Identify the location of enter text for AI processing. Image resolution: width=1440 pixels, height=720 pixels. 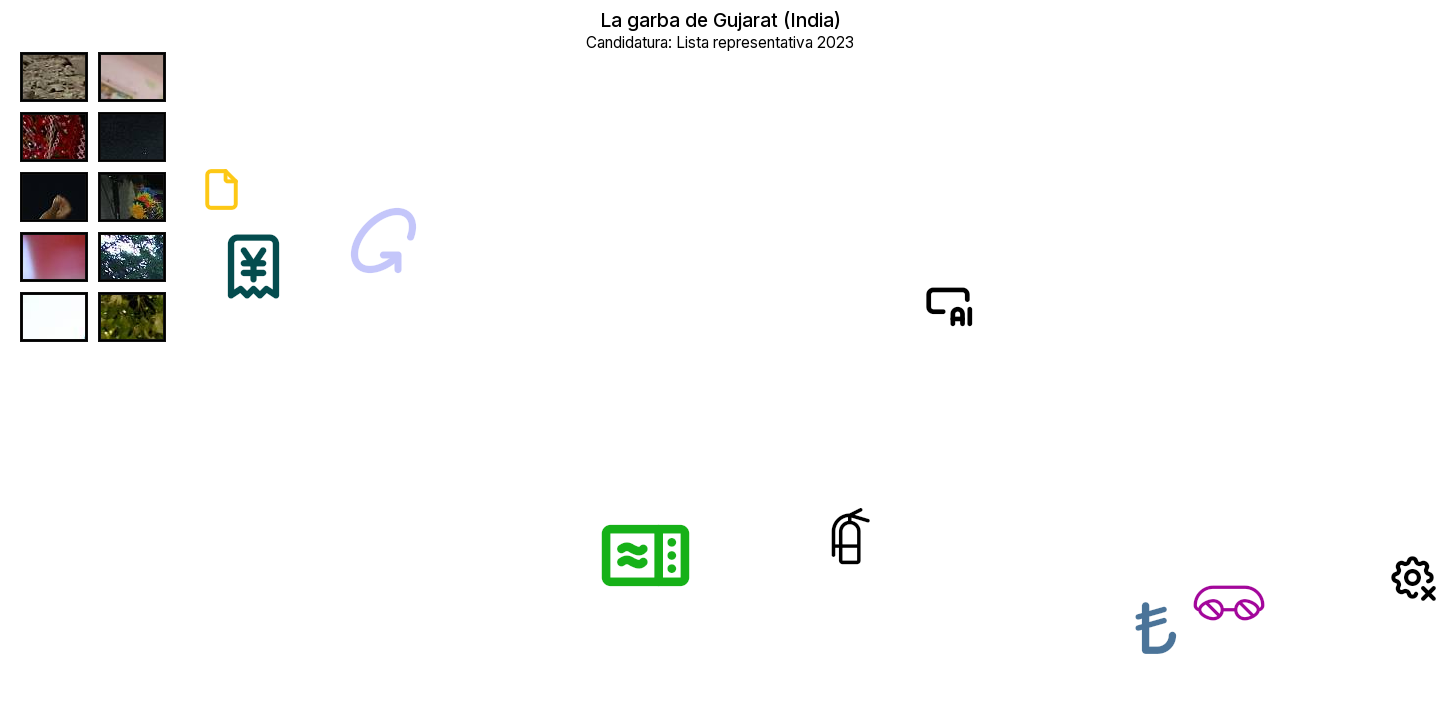
(948, 302).